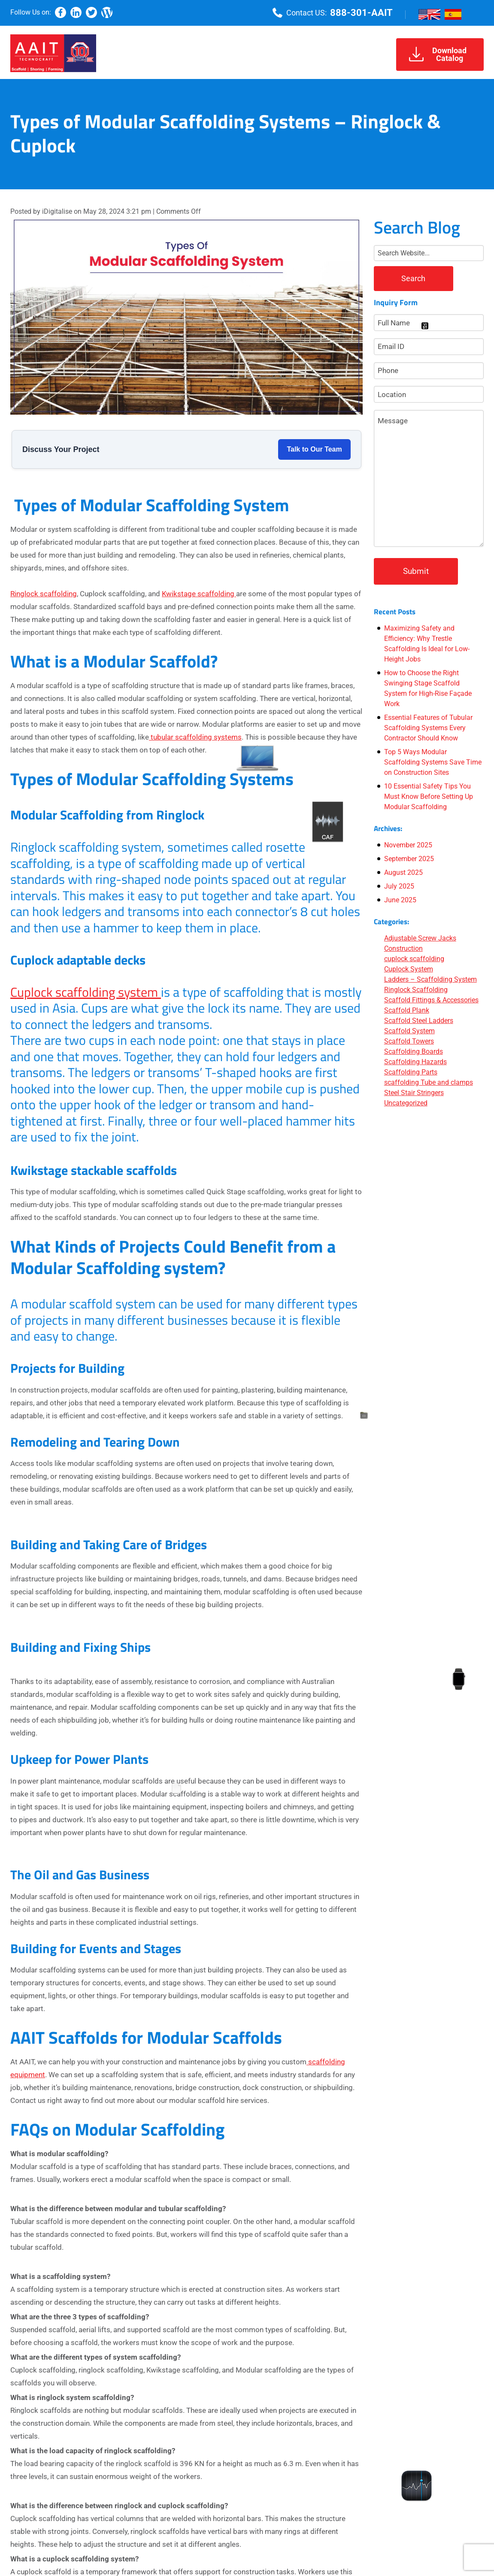 The width and height of the screenshot is (494, 2576). Describe the element at coordinates (257, 756) in the screenshot. I see `represents a PowerBook G4 Titanium device` at that location.